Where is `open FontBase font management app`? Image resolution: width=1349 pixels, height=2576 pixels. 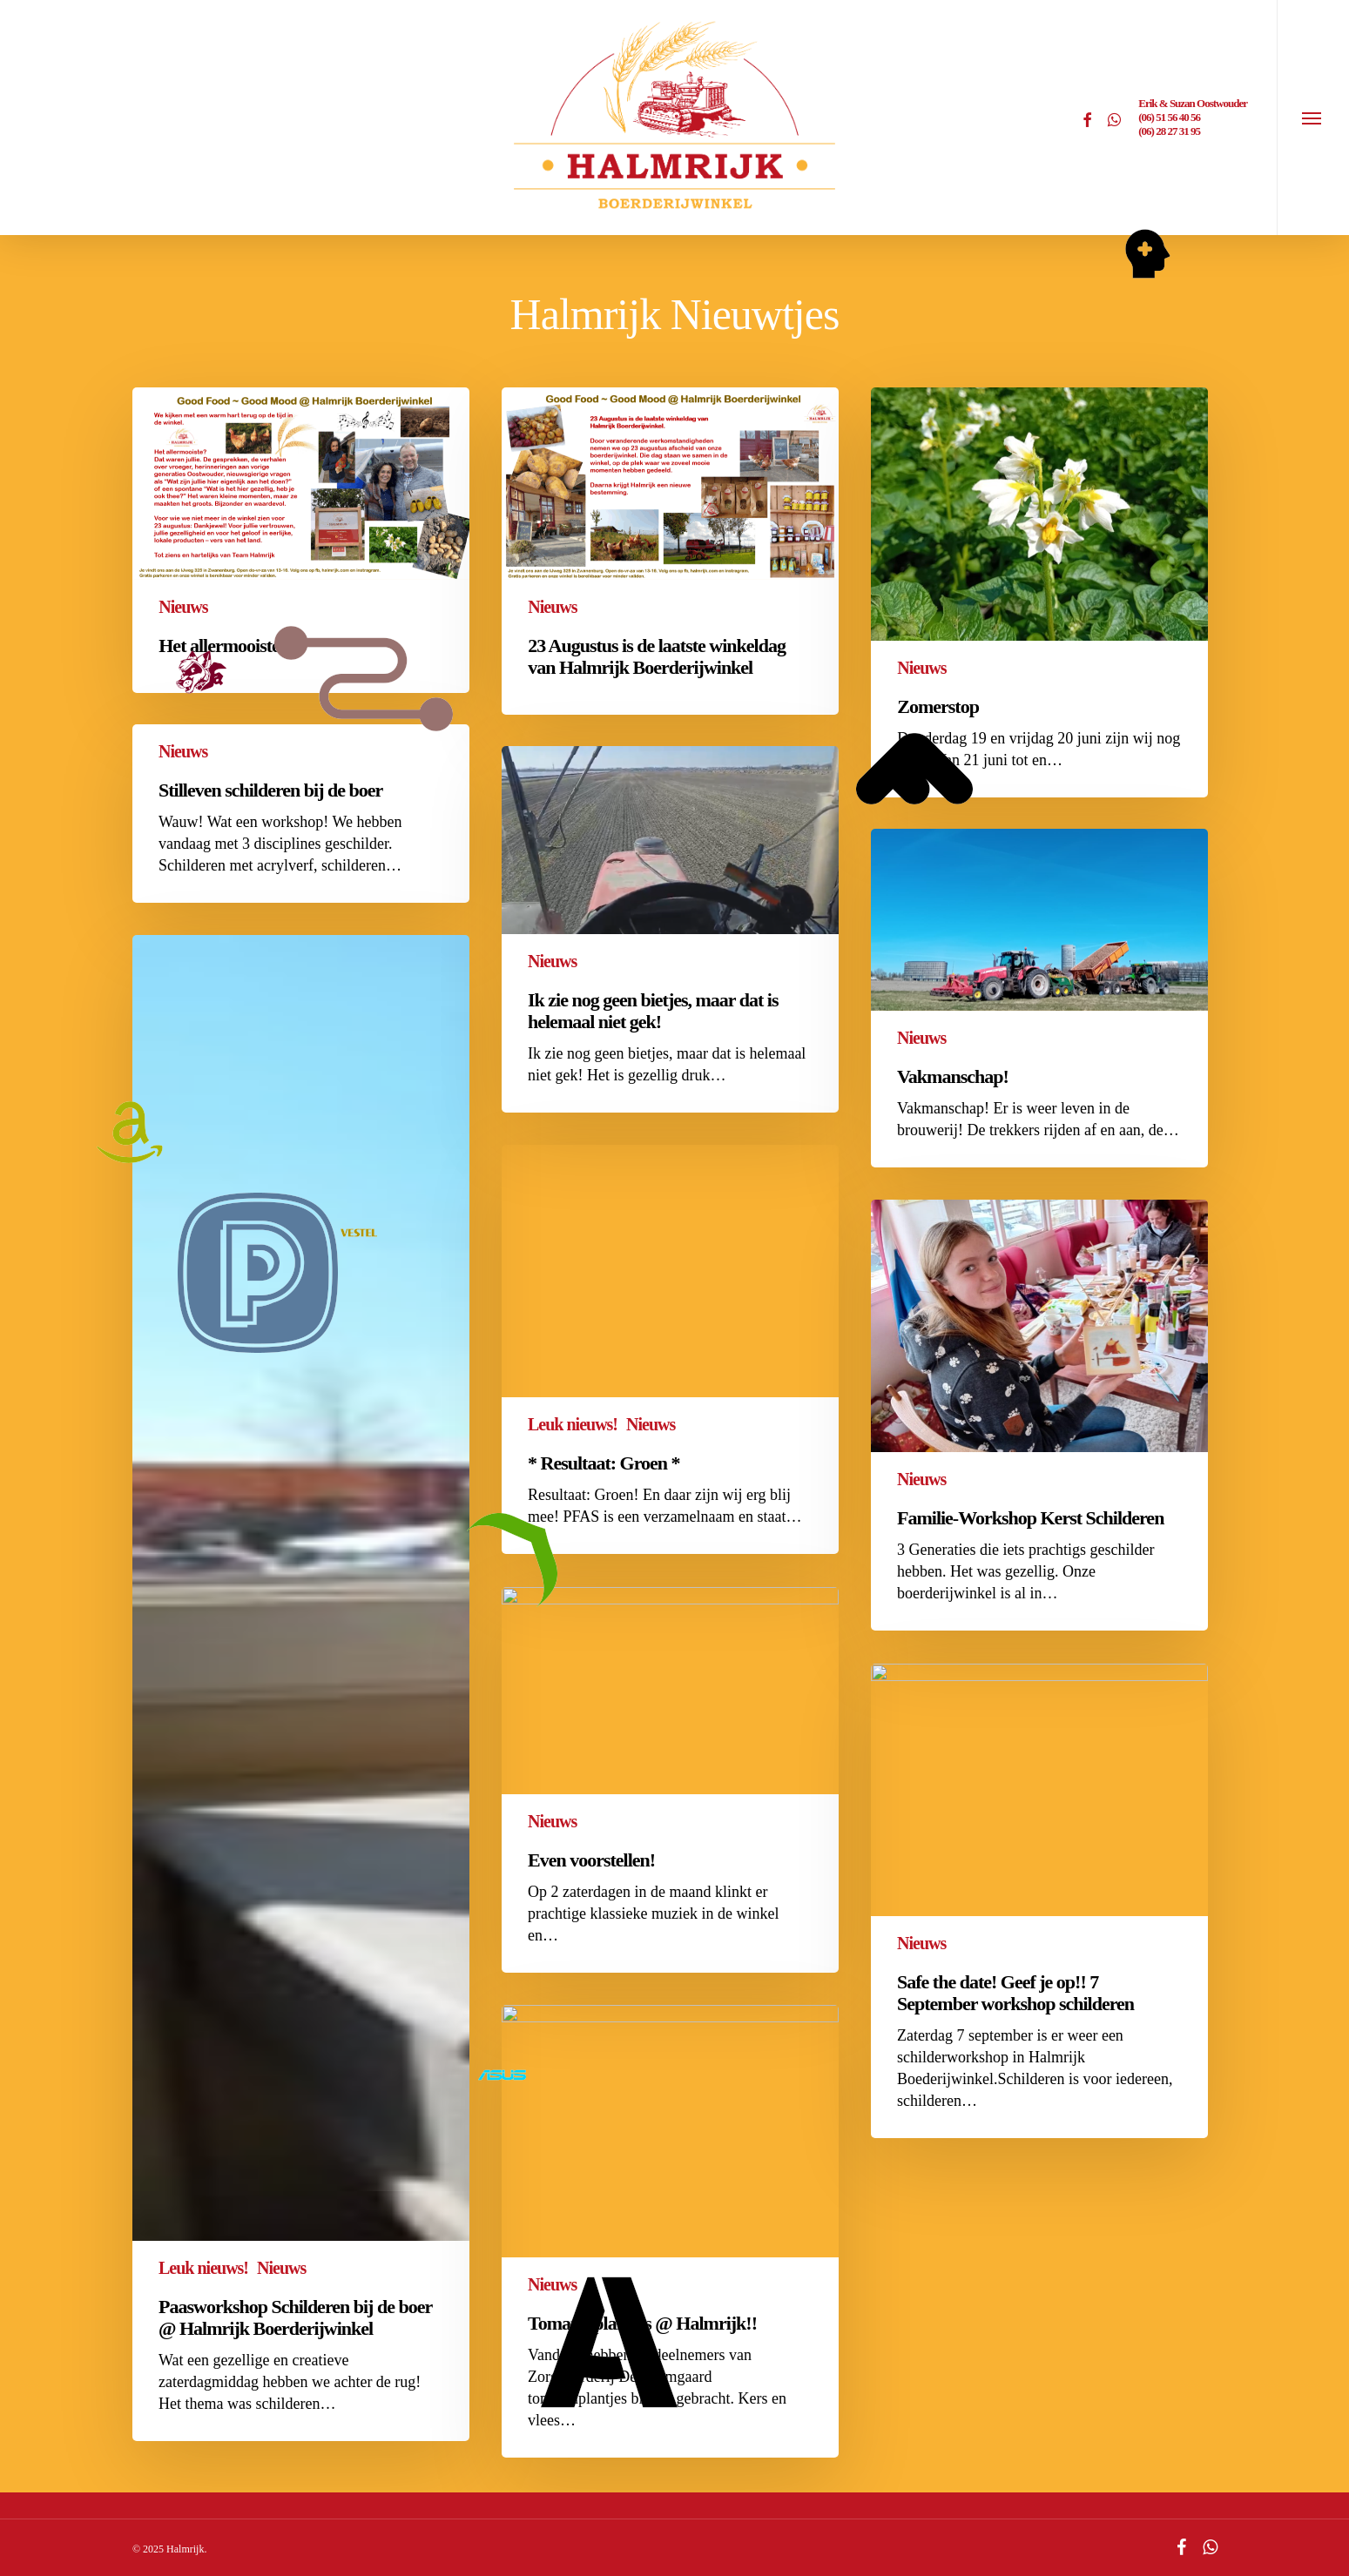
open FontBase font management app is located at coordinates (914, 769).